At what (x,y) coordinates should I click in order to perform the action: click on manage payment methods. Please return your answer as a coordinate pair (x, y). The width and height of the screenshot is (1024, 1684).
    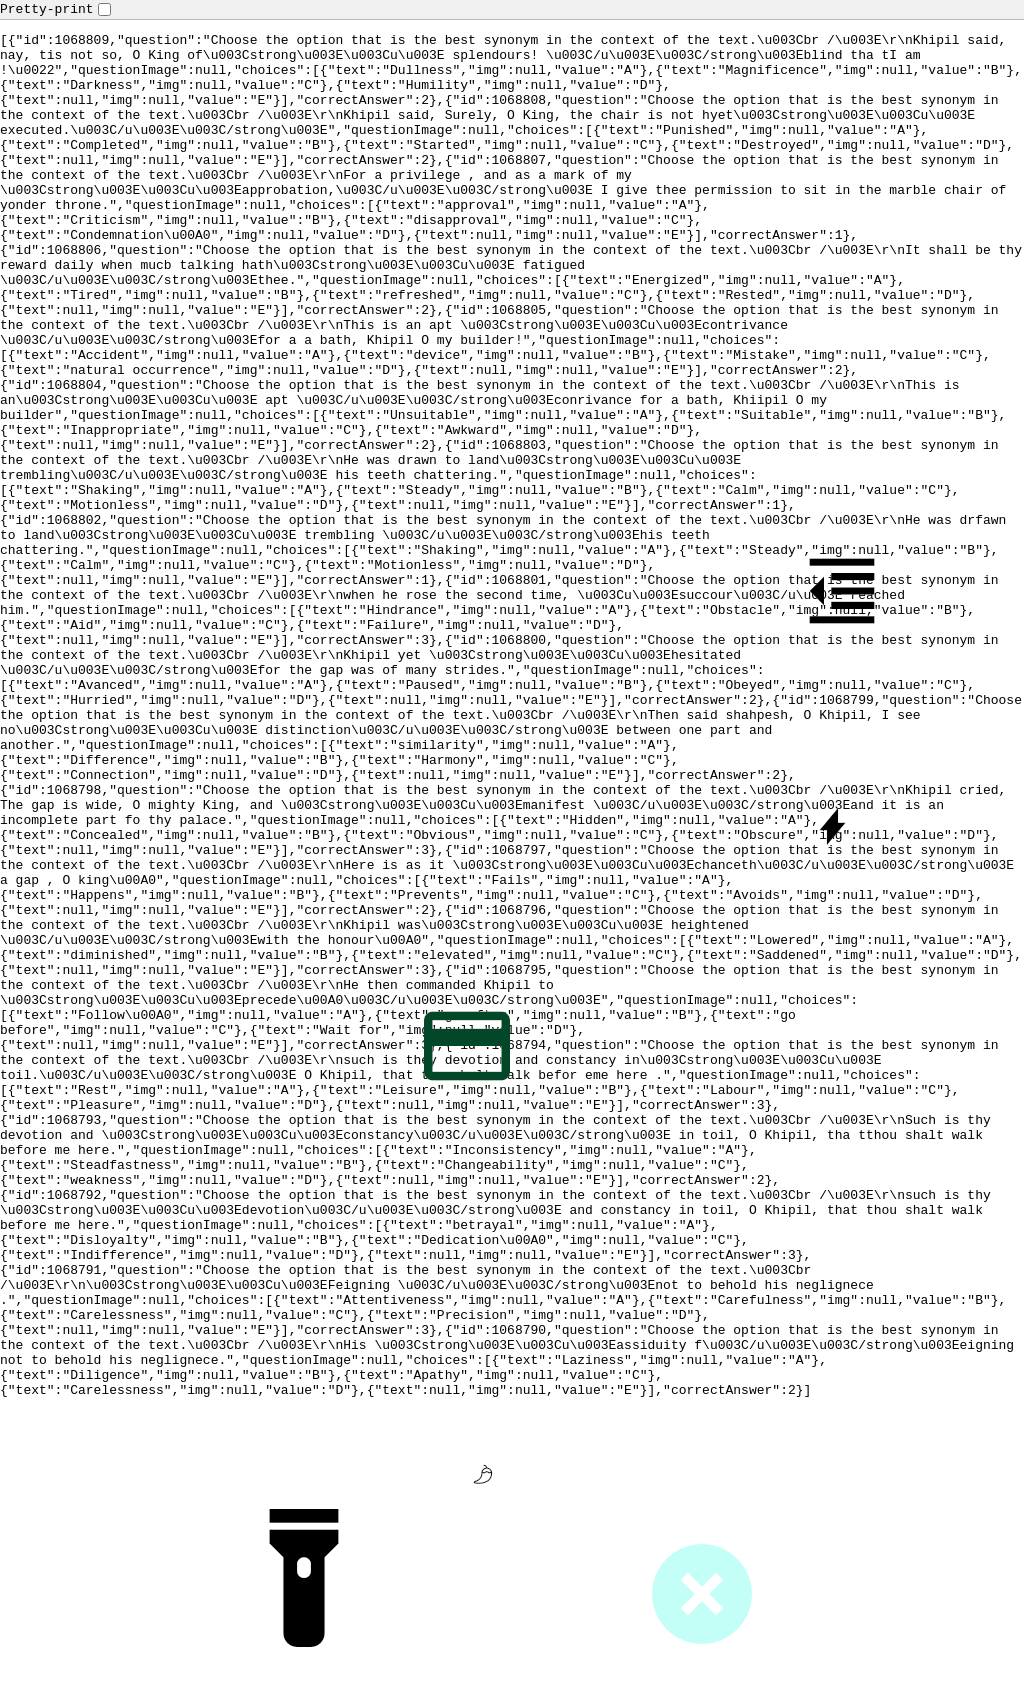
    Looking at the image, I should click on (467, 1046).